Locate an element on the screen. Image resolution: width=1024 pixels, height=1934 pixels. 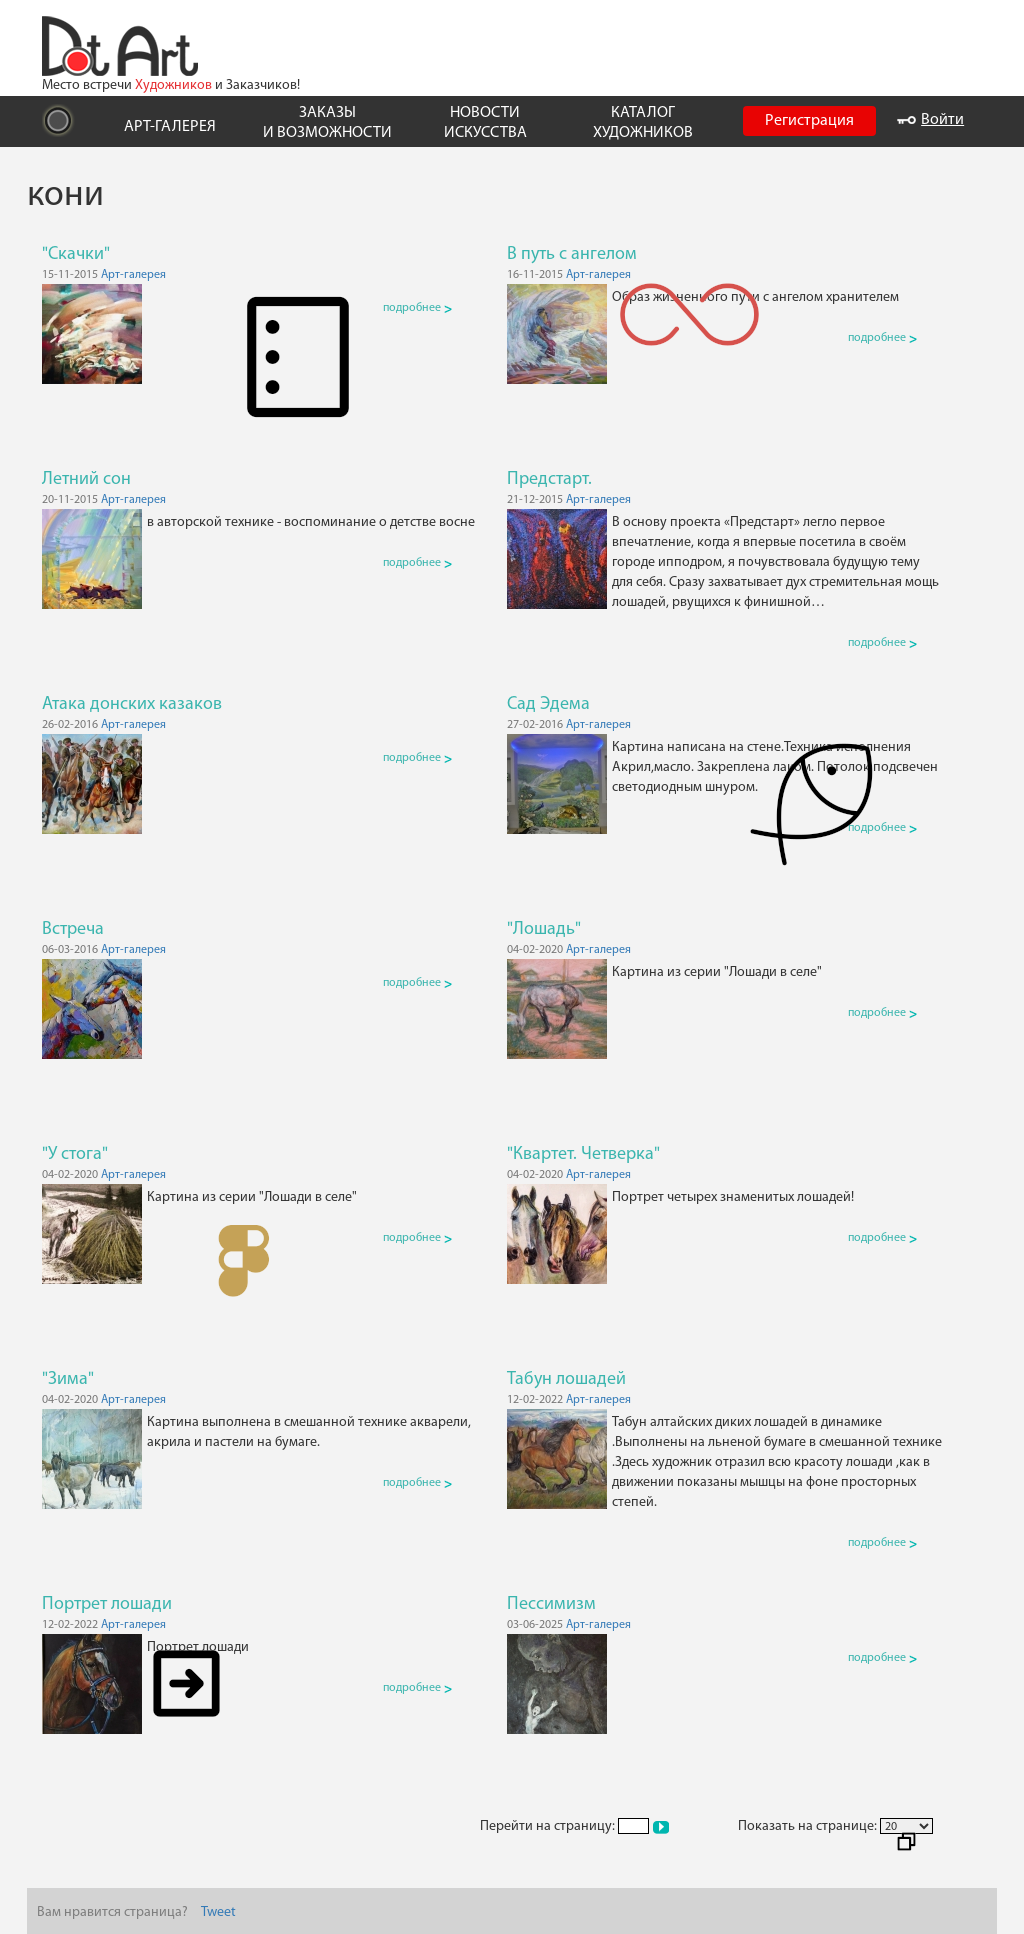
copy to clipboard is located at coordinates (906, 1841).